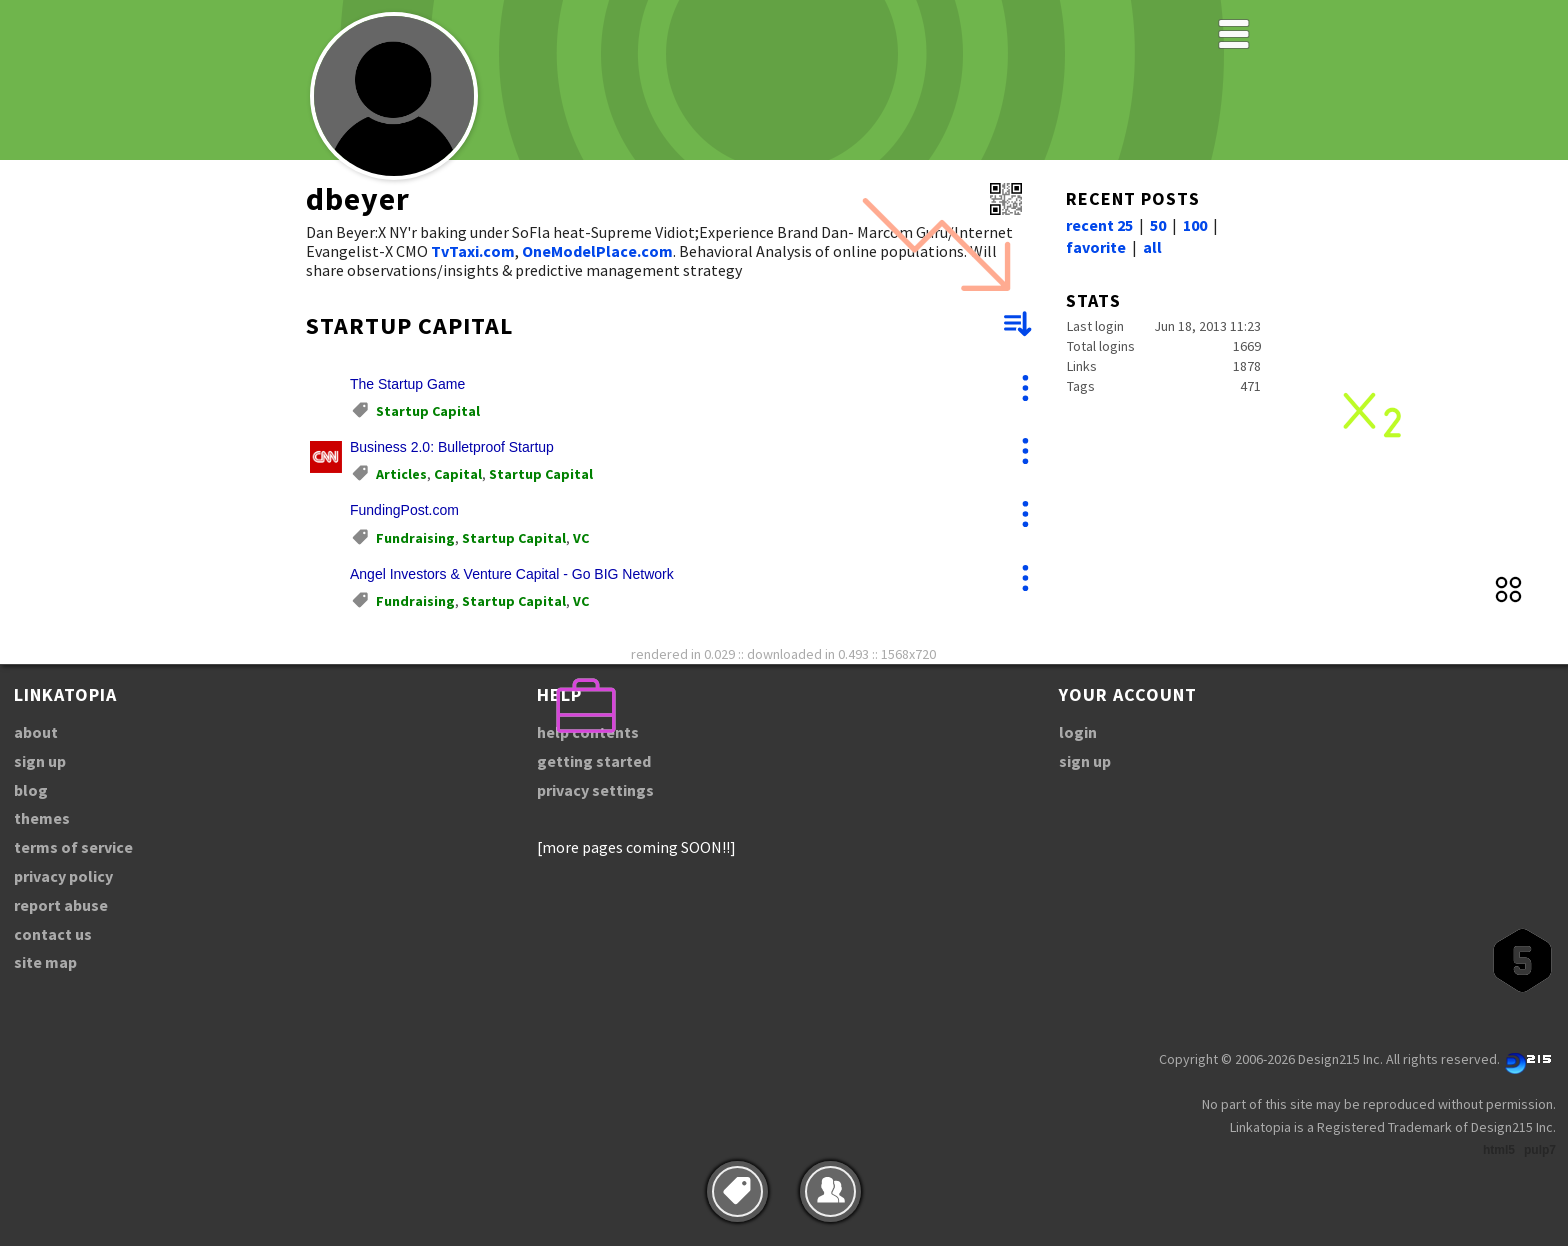 This screenshot has width=1568, height=1246. What do you see at coordinates (936, 244) in the screenshot?
I see `indicates a downward trend or decline in data` at bounding box center [936, 244].